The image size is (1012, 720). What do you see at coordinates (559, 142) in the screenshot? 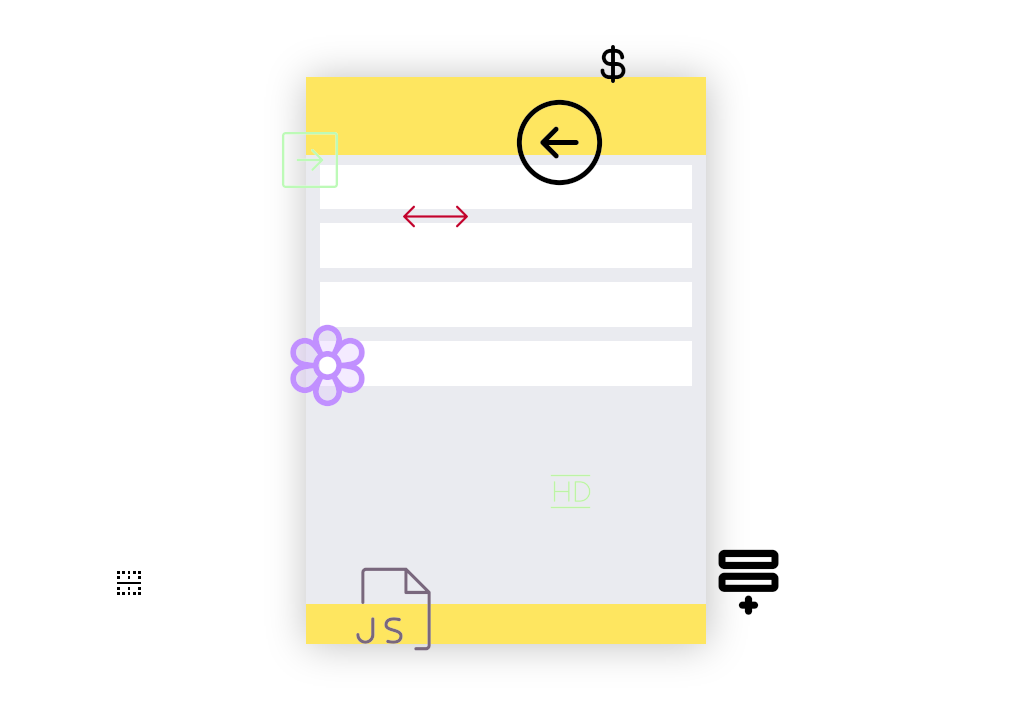
I see `go back to the previous screen` at bounding box center [559, 142].